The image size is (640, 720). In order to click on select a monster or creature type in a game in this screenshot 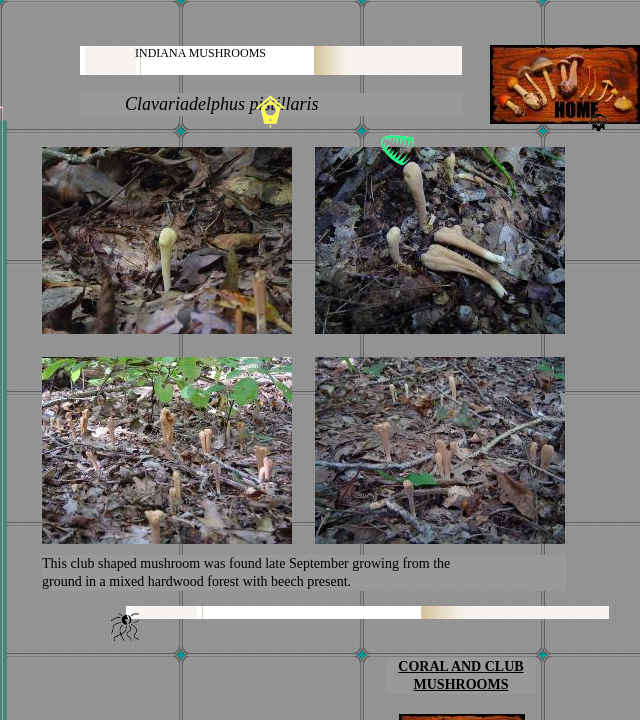, I will do `click(397, 149)`.